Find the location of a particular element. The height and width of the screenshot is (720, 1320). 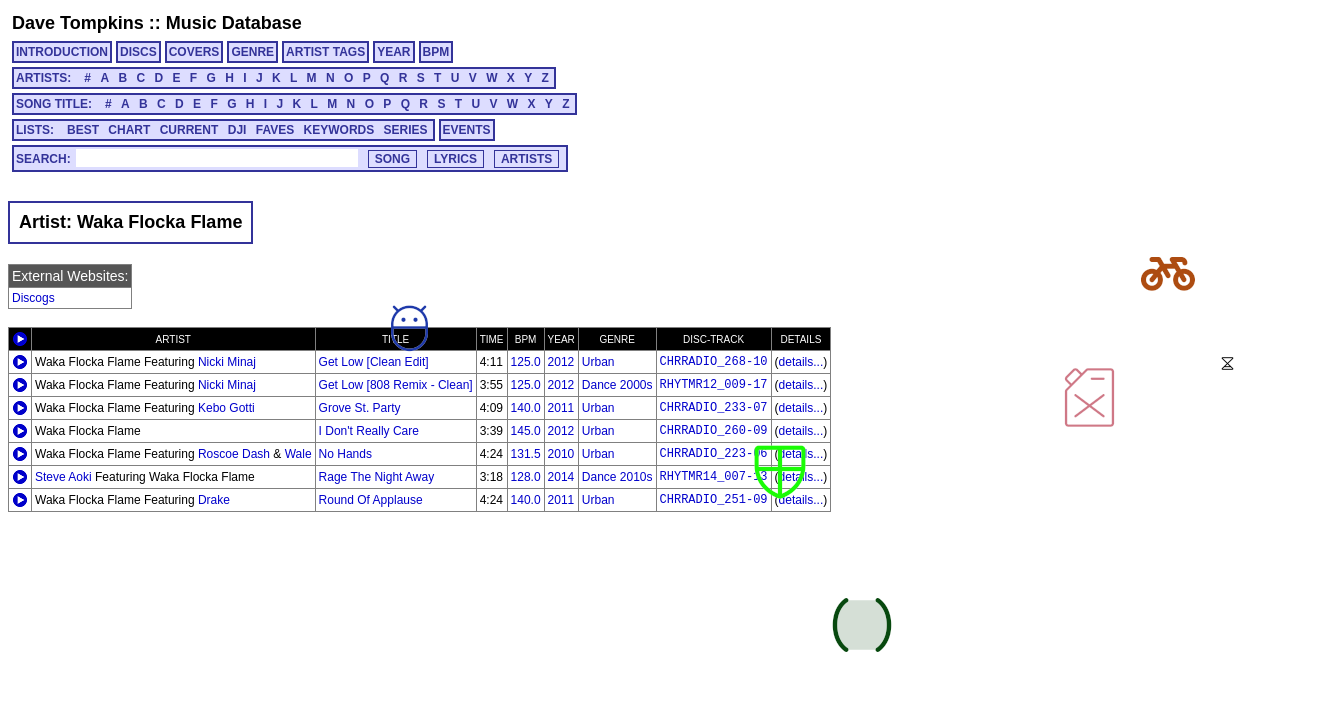

android device or system settings is located at coordinates (409, 327).